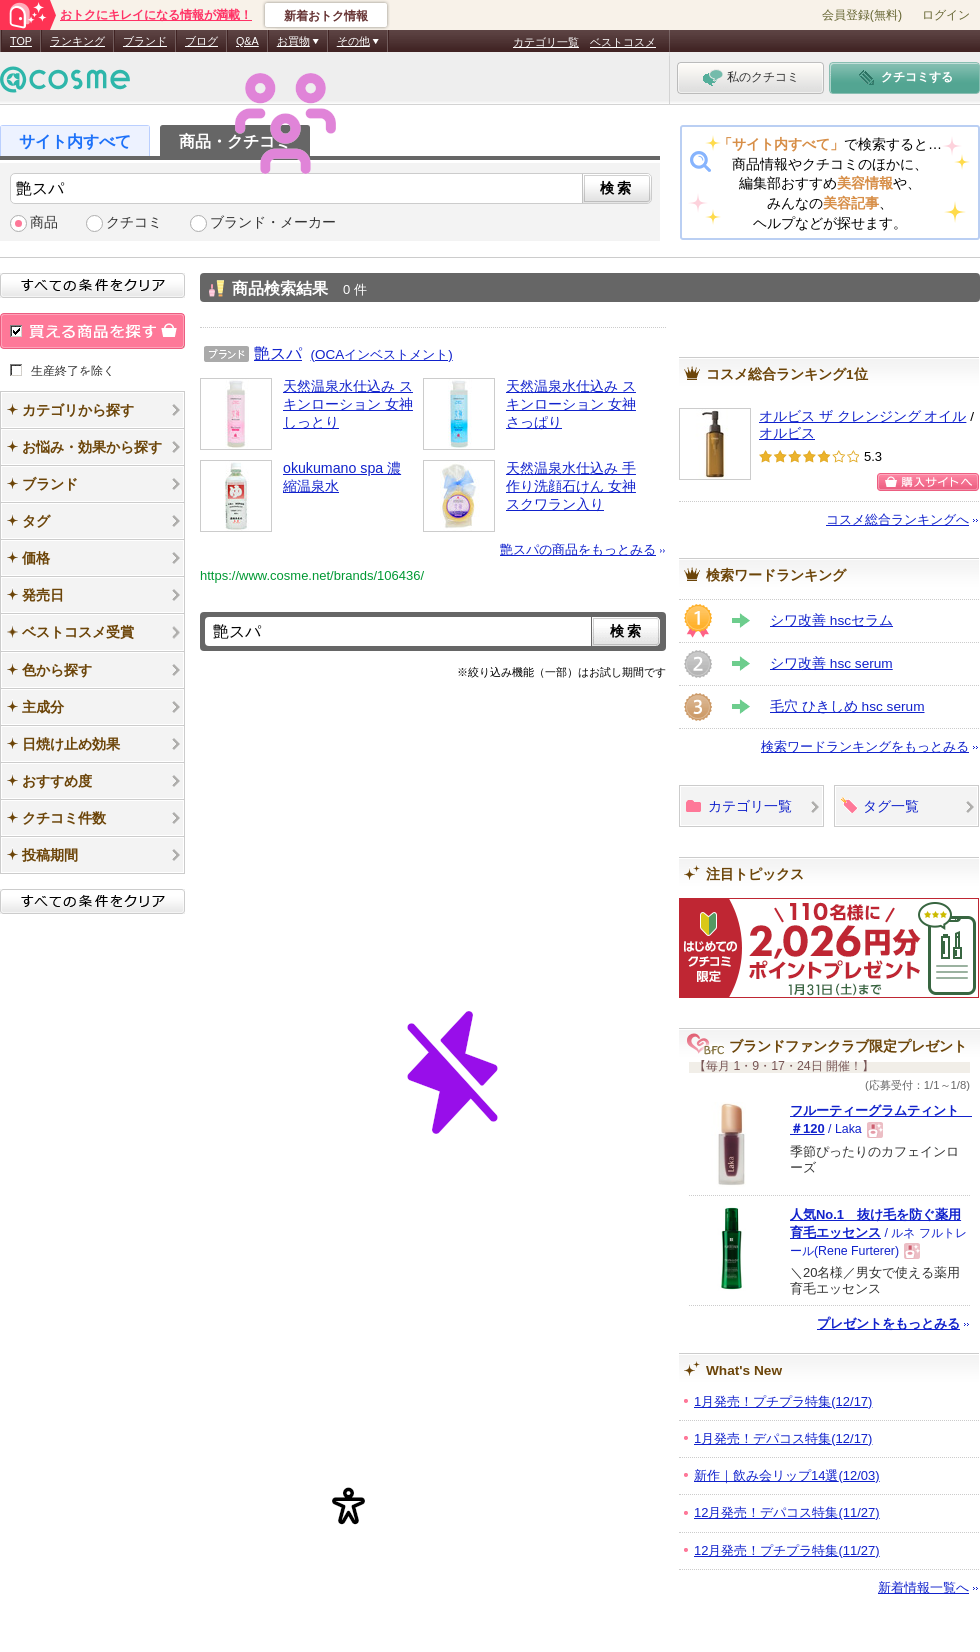  What do you see at coordinates (285, 123) in the screenshot?
I see `view group members or team roster` at bounding box center [285, 123].